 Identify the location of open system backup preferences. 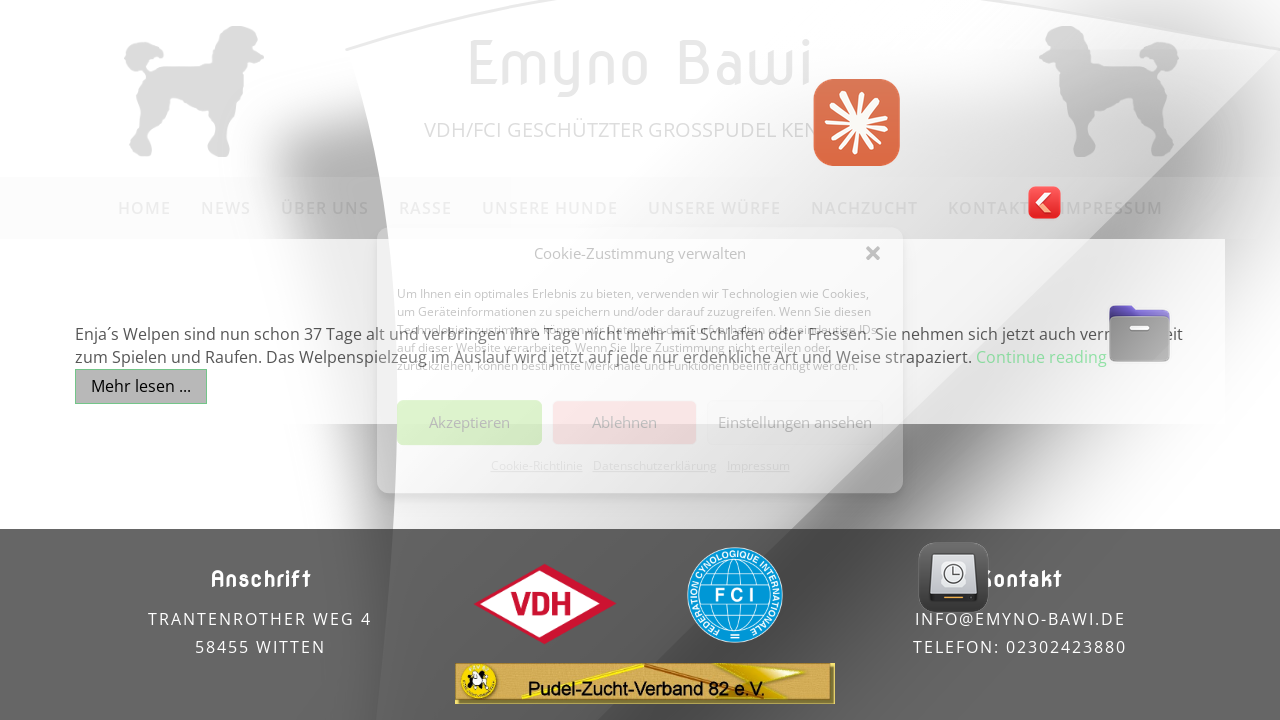
(953, 577).